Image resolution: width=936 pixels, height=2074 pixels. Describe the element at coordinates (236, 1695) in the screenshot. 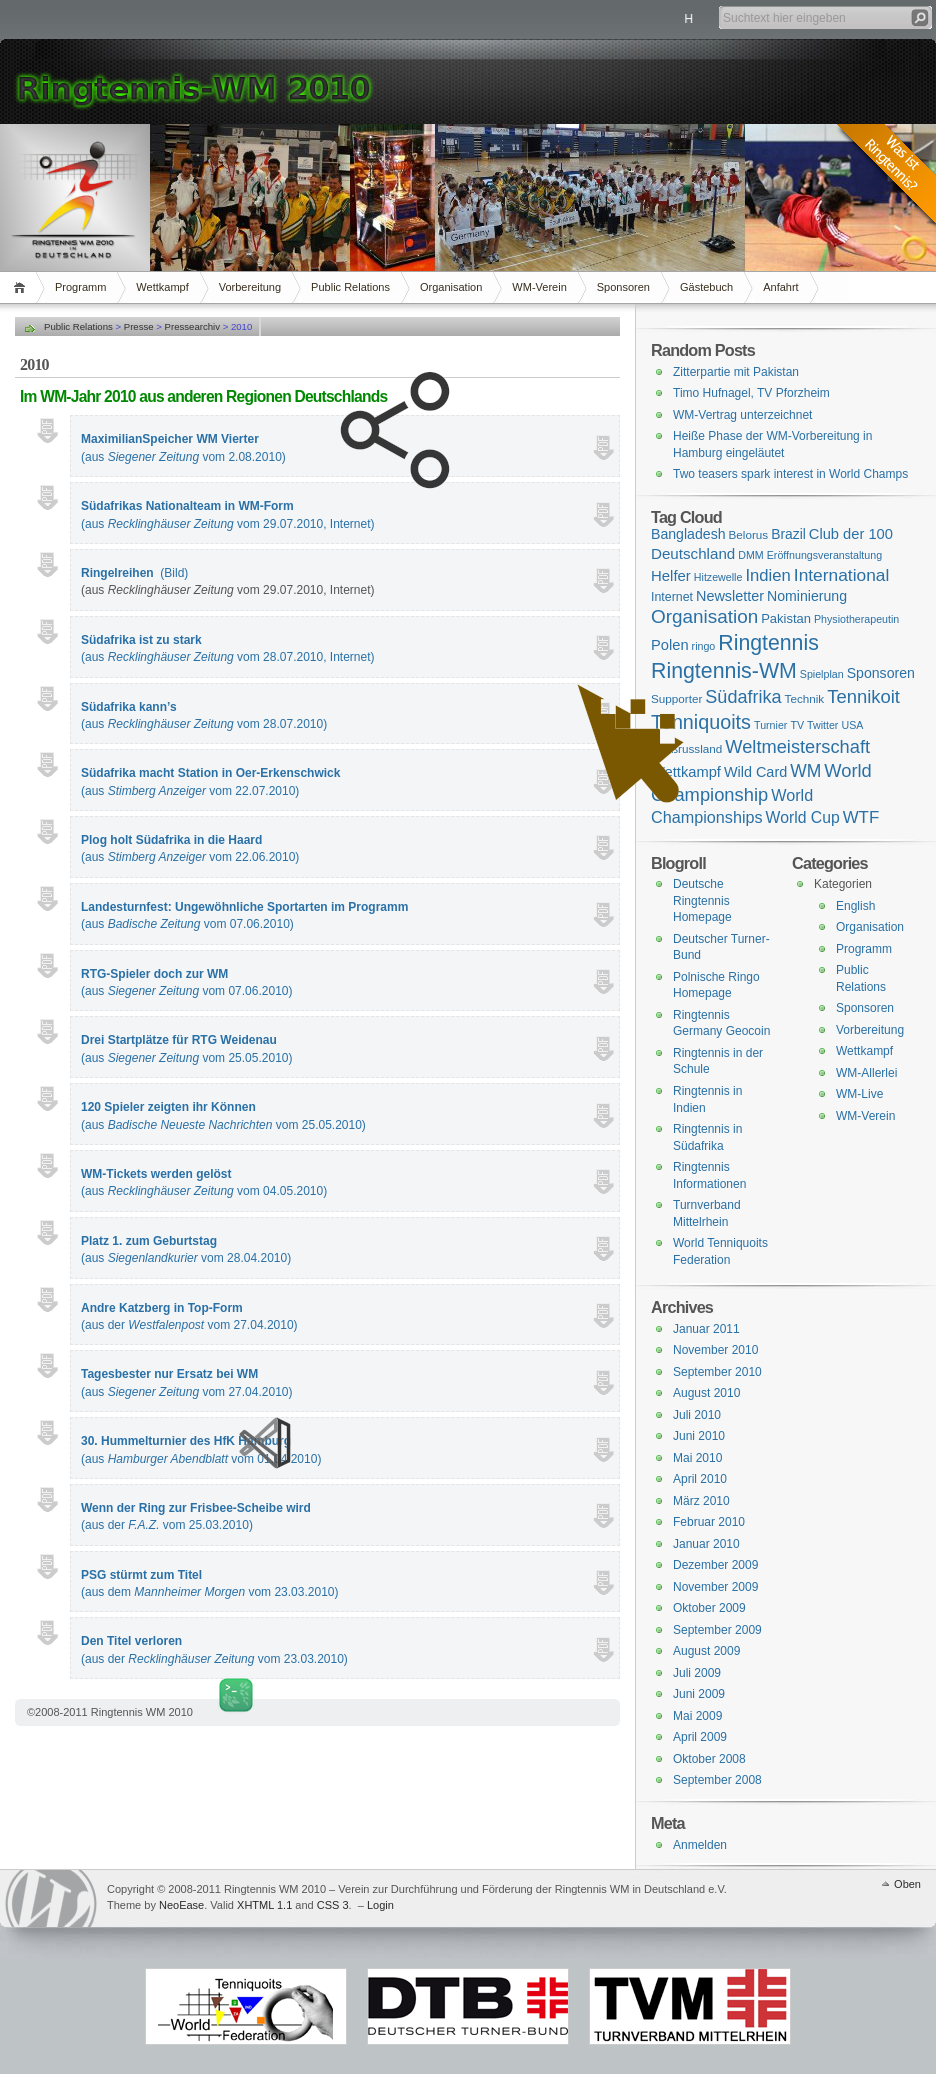

I see `open ptyxis terminal emulator` at that location.